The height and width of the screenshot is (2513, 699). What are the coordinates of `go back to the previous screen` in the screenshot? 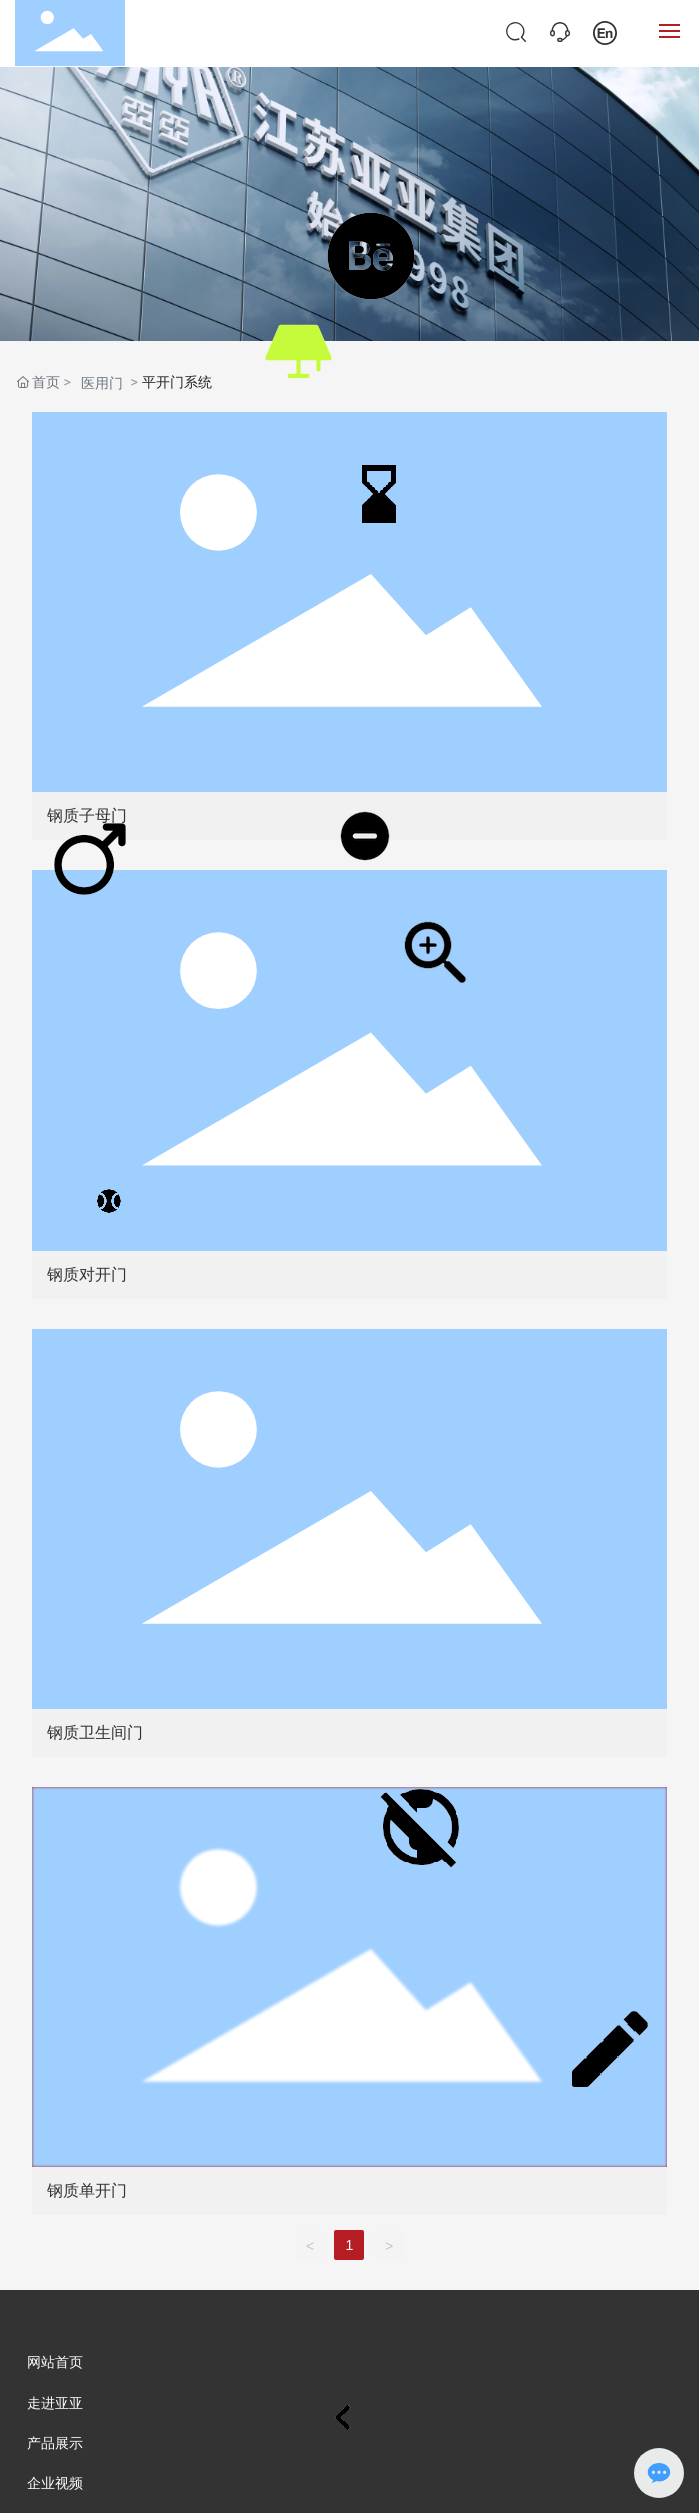 It's located at (343, 2417).